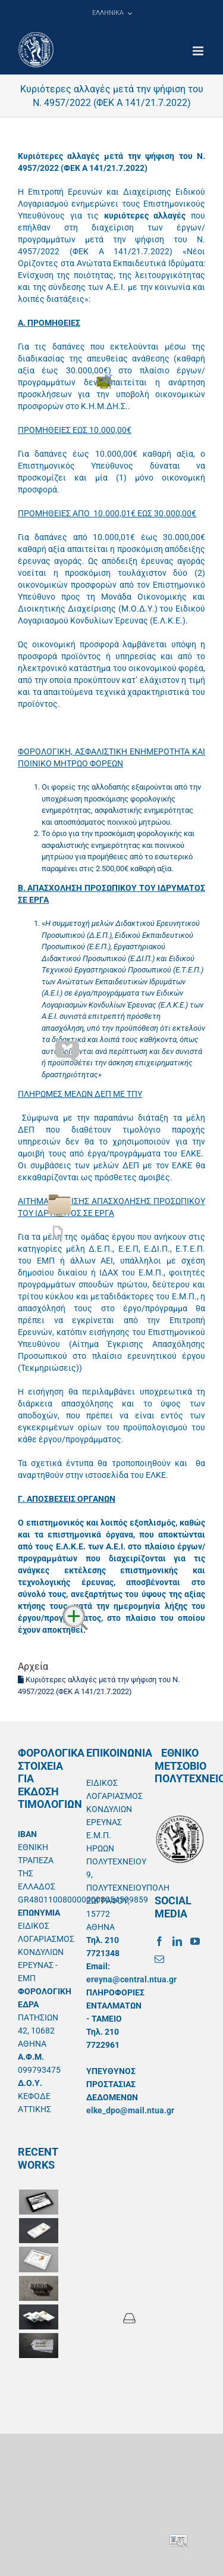 This screenshot has width=223, height=2576. Describe the element at coordinates (75, 1617) in the screenshot. I see `zoom in on the current view` at that location.